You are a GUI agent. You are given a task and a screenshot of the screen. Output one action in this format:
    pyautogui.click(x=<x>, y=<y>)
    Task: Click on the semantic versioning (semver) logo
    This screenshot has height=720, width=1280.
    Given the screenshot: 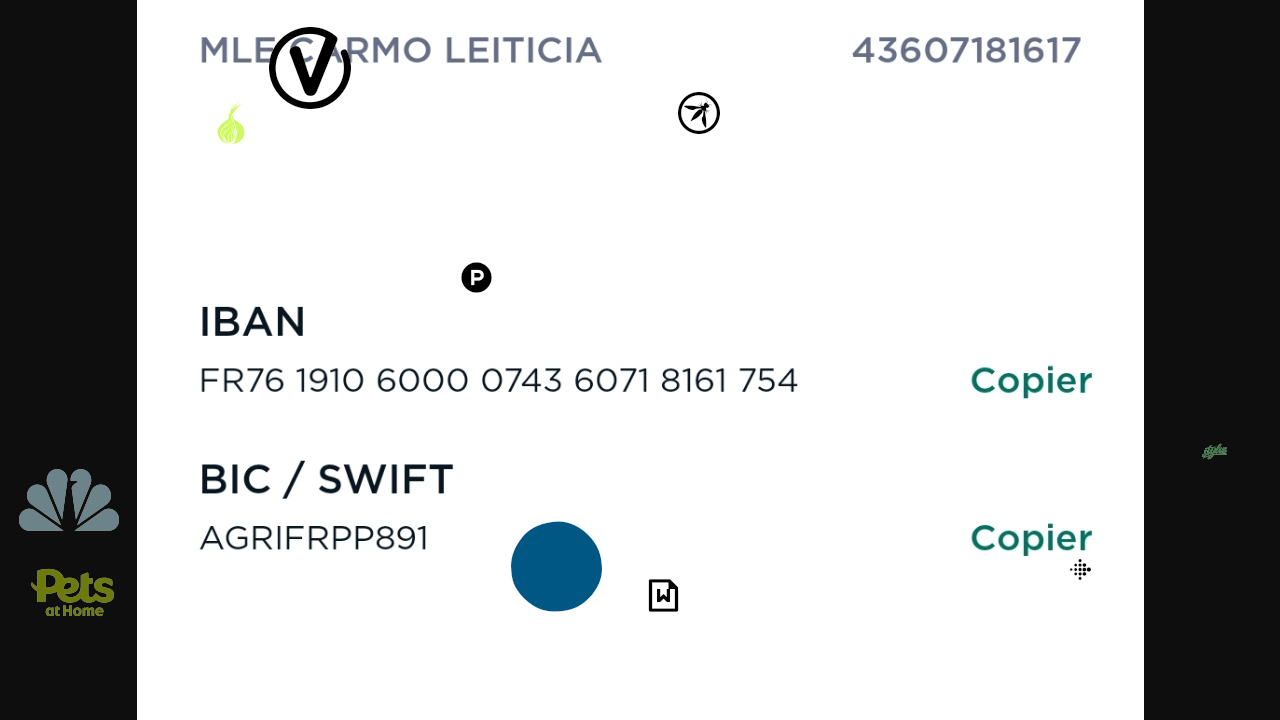 What is the action you would take?
    pyautogui.click(x=310, y=68)
    